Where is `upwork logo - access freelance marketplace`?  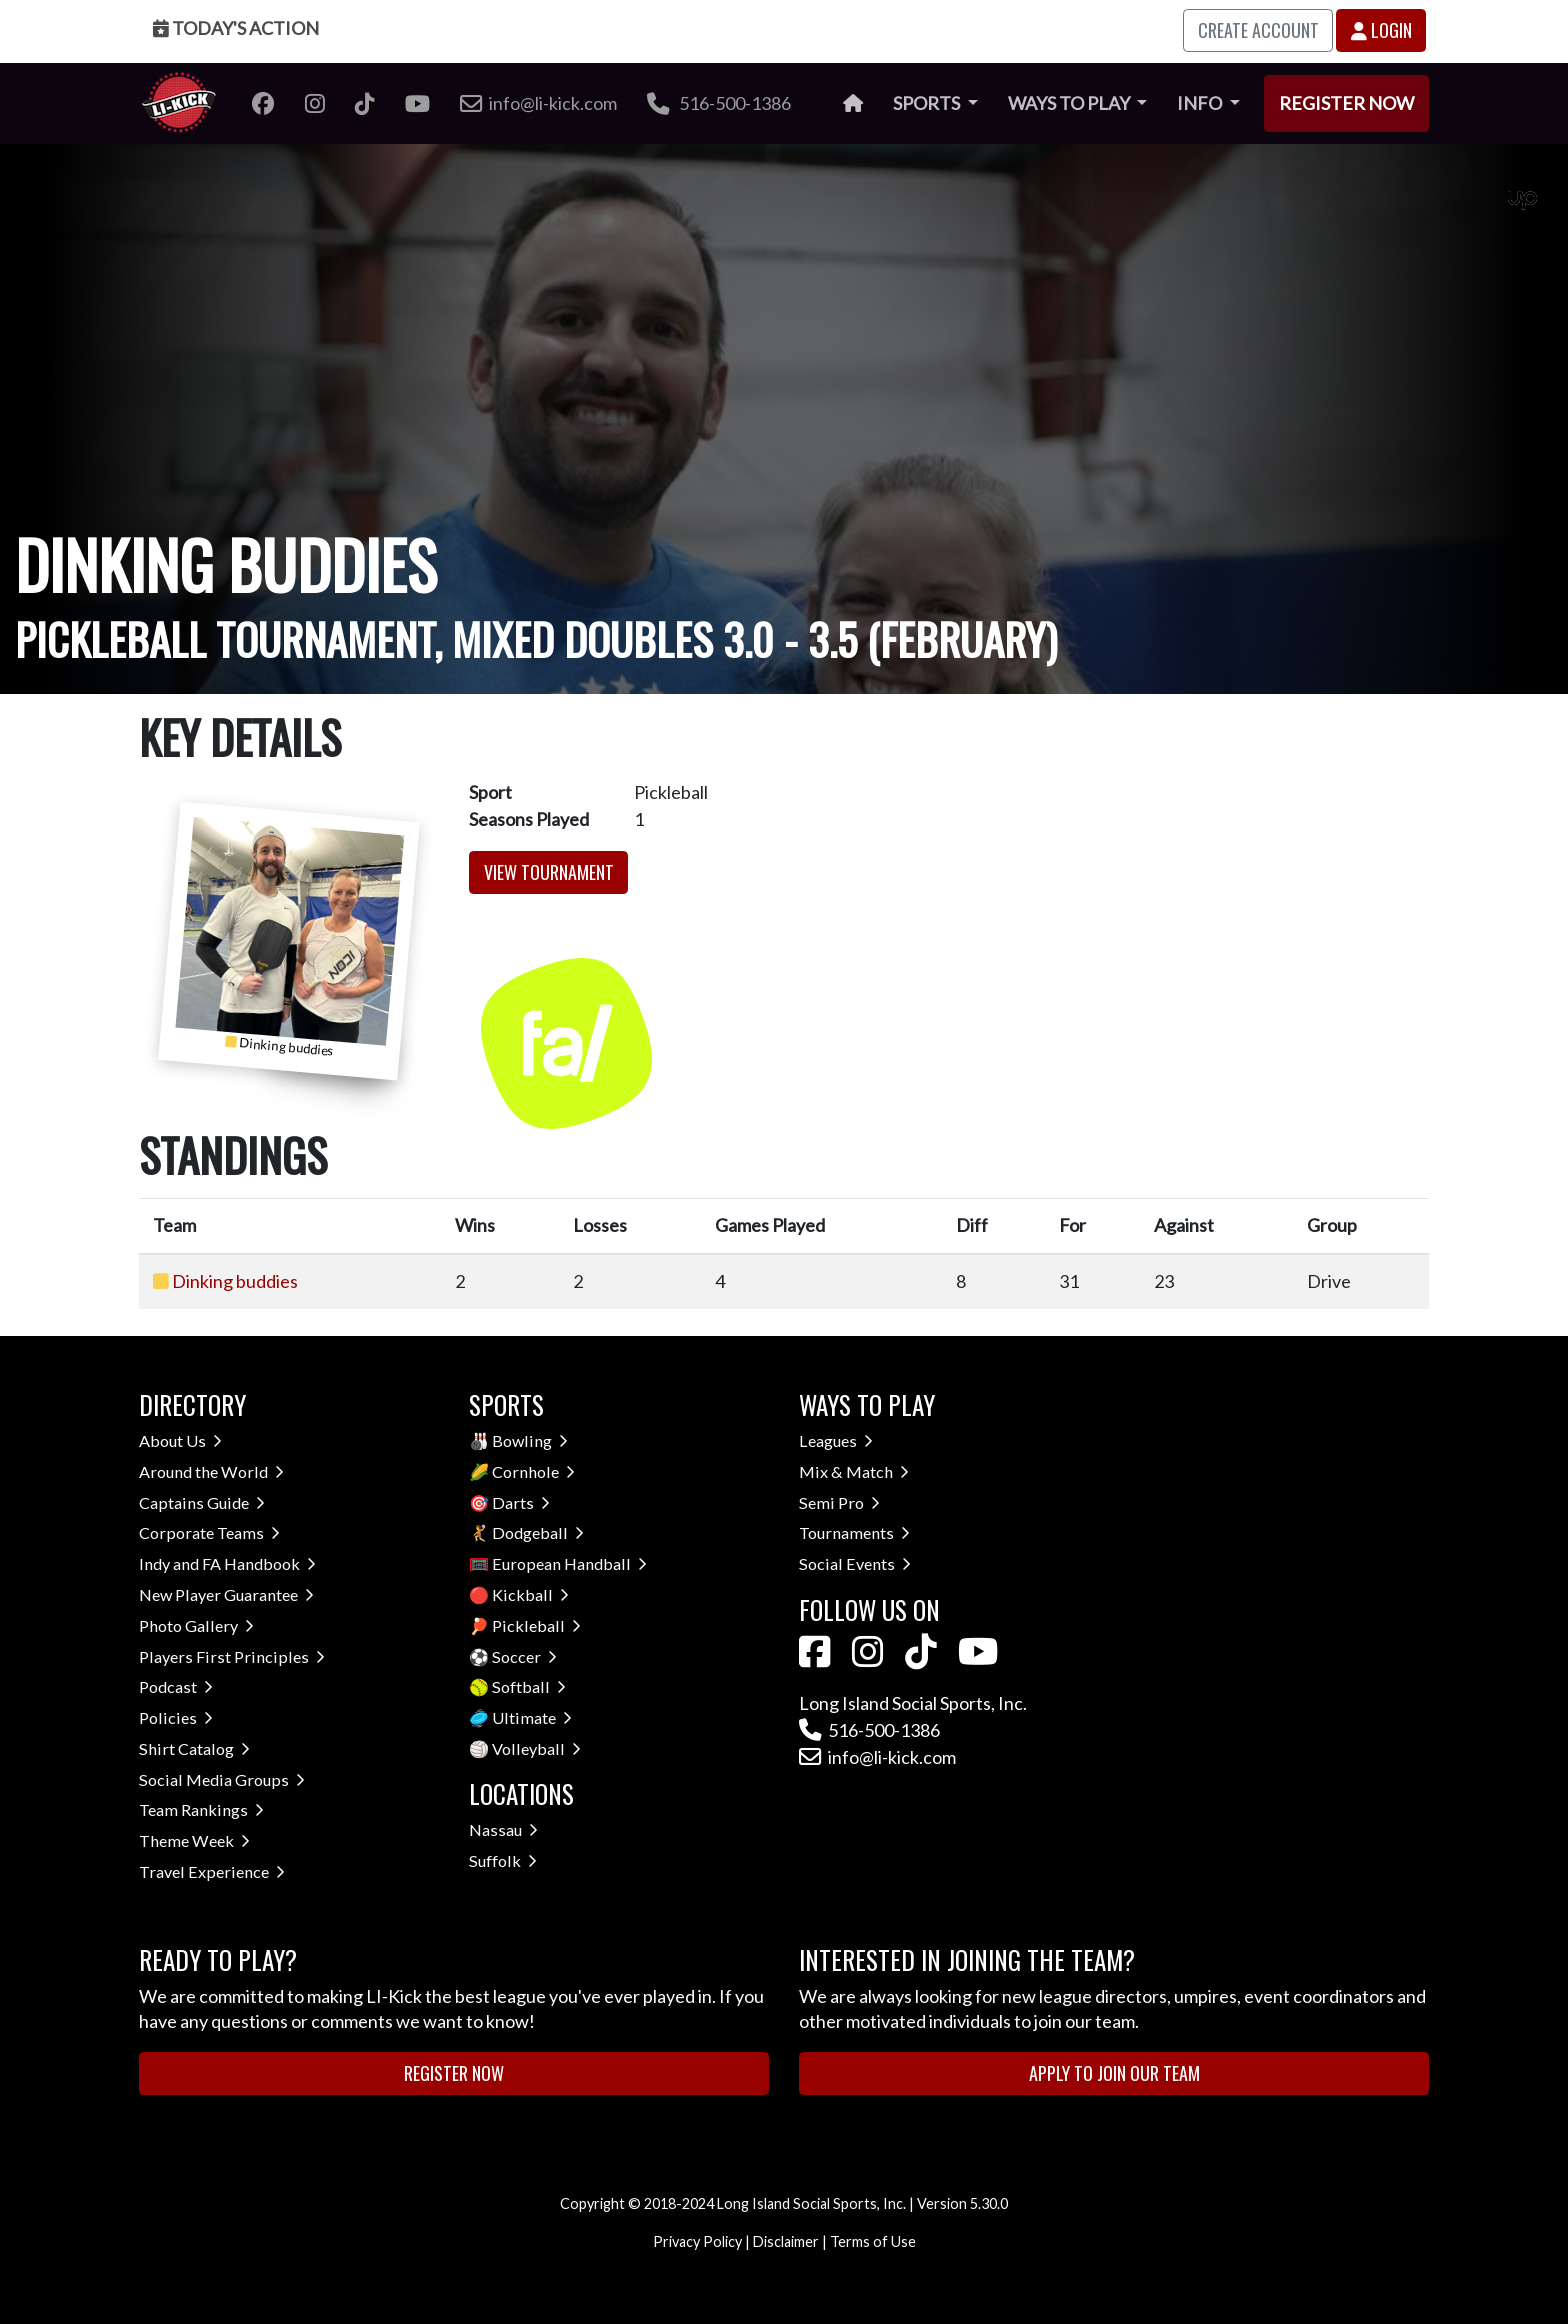 upwork logo - access freelance marketplace is located at coordinates (1522, 200).